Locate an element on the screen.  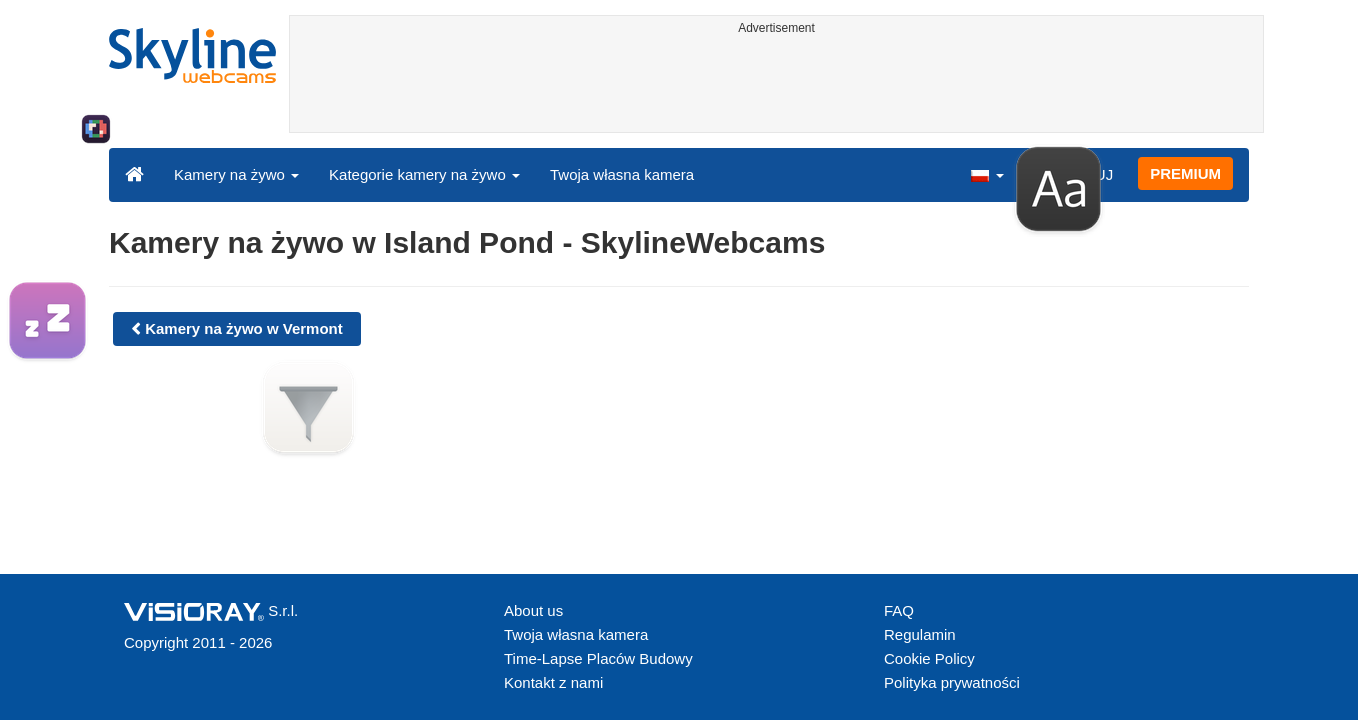
open filter or sorting preferences is located at coordinates (308, 407).